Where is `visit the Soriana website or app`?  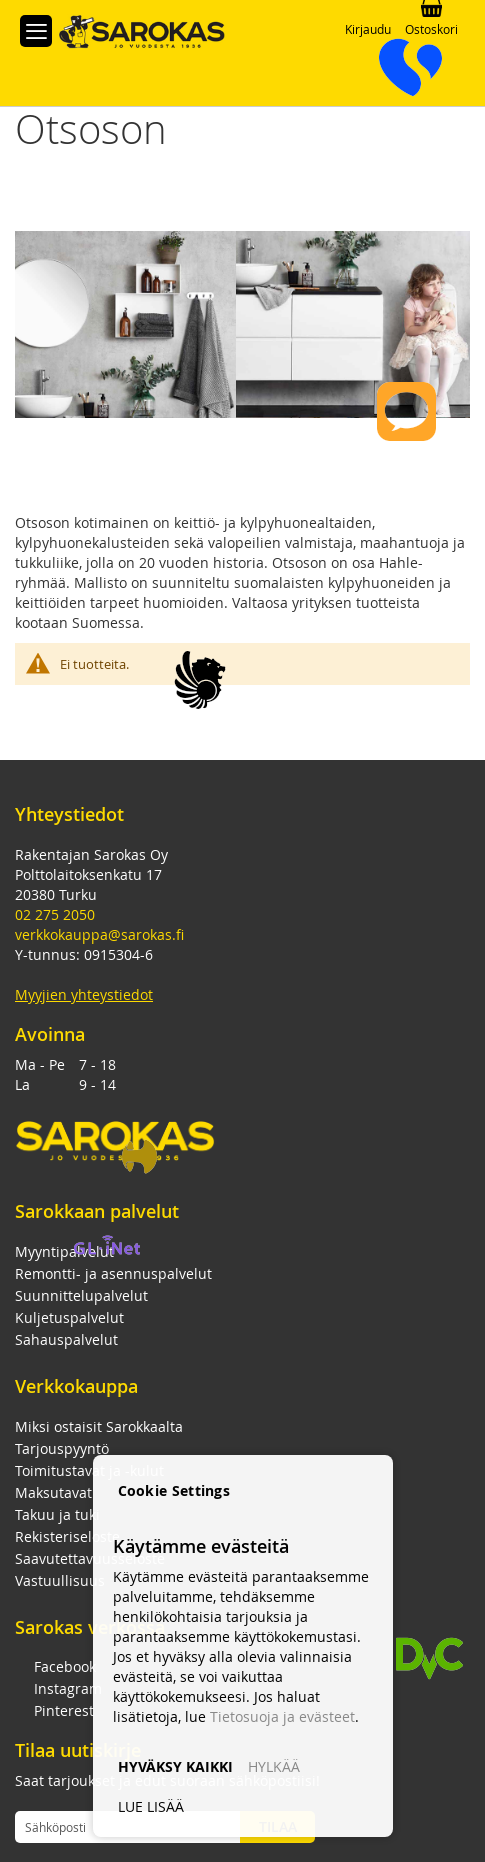
visit the Soriana website or app is located at coordinates (410, 67).